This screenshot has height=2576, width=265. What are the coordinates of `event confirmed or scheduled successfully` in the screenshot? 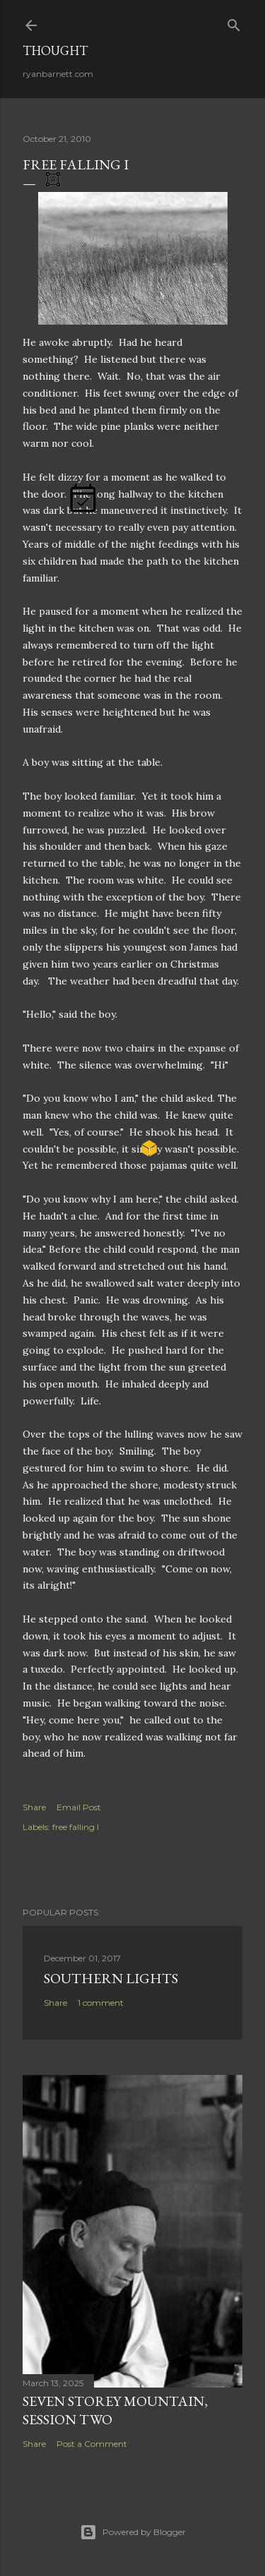 It's located at (83, 499).